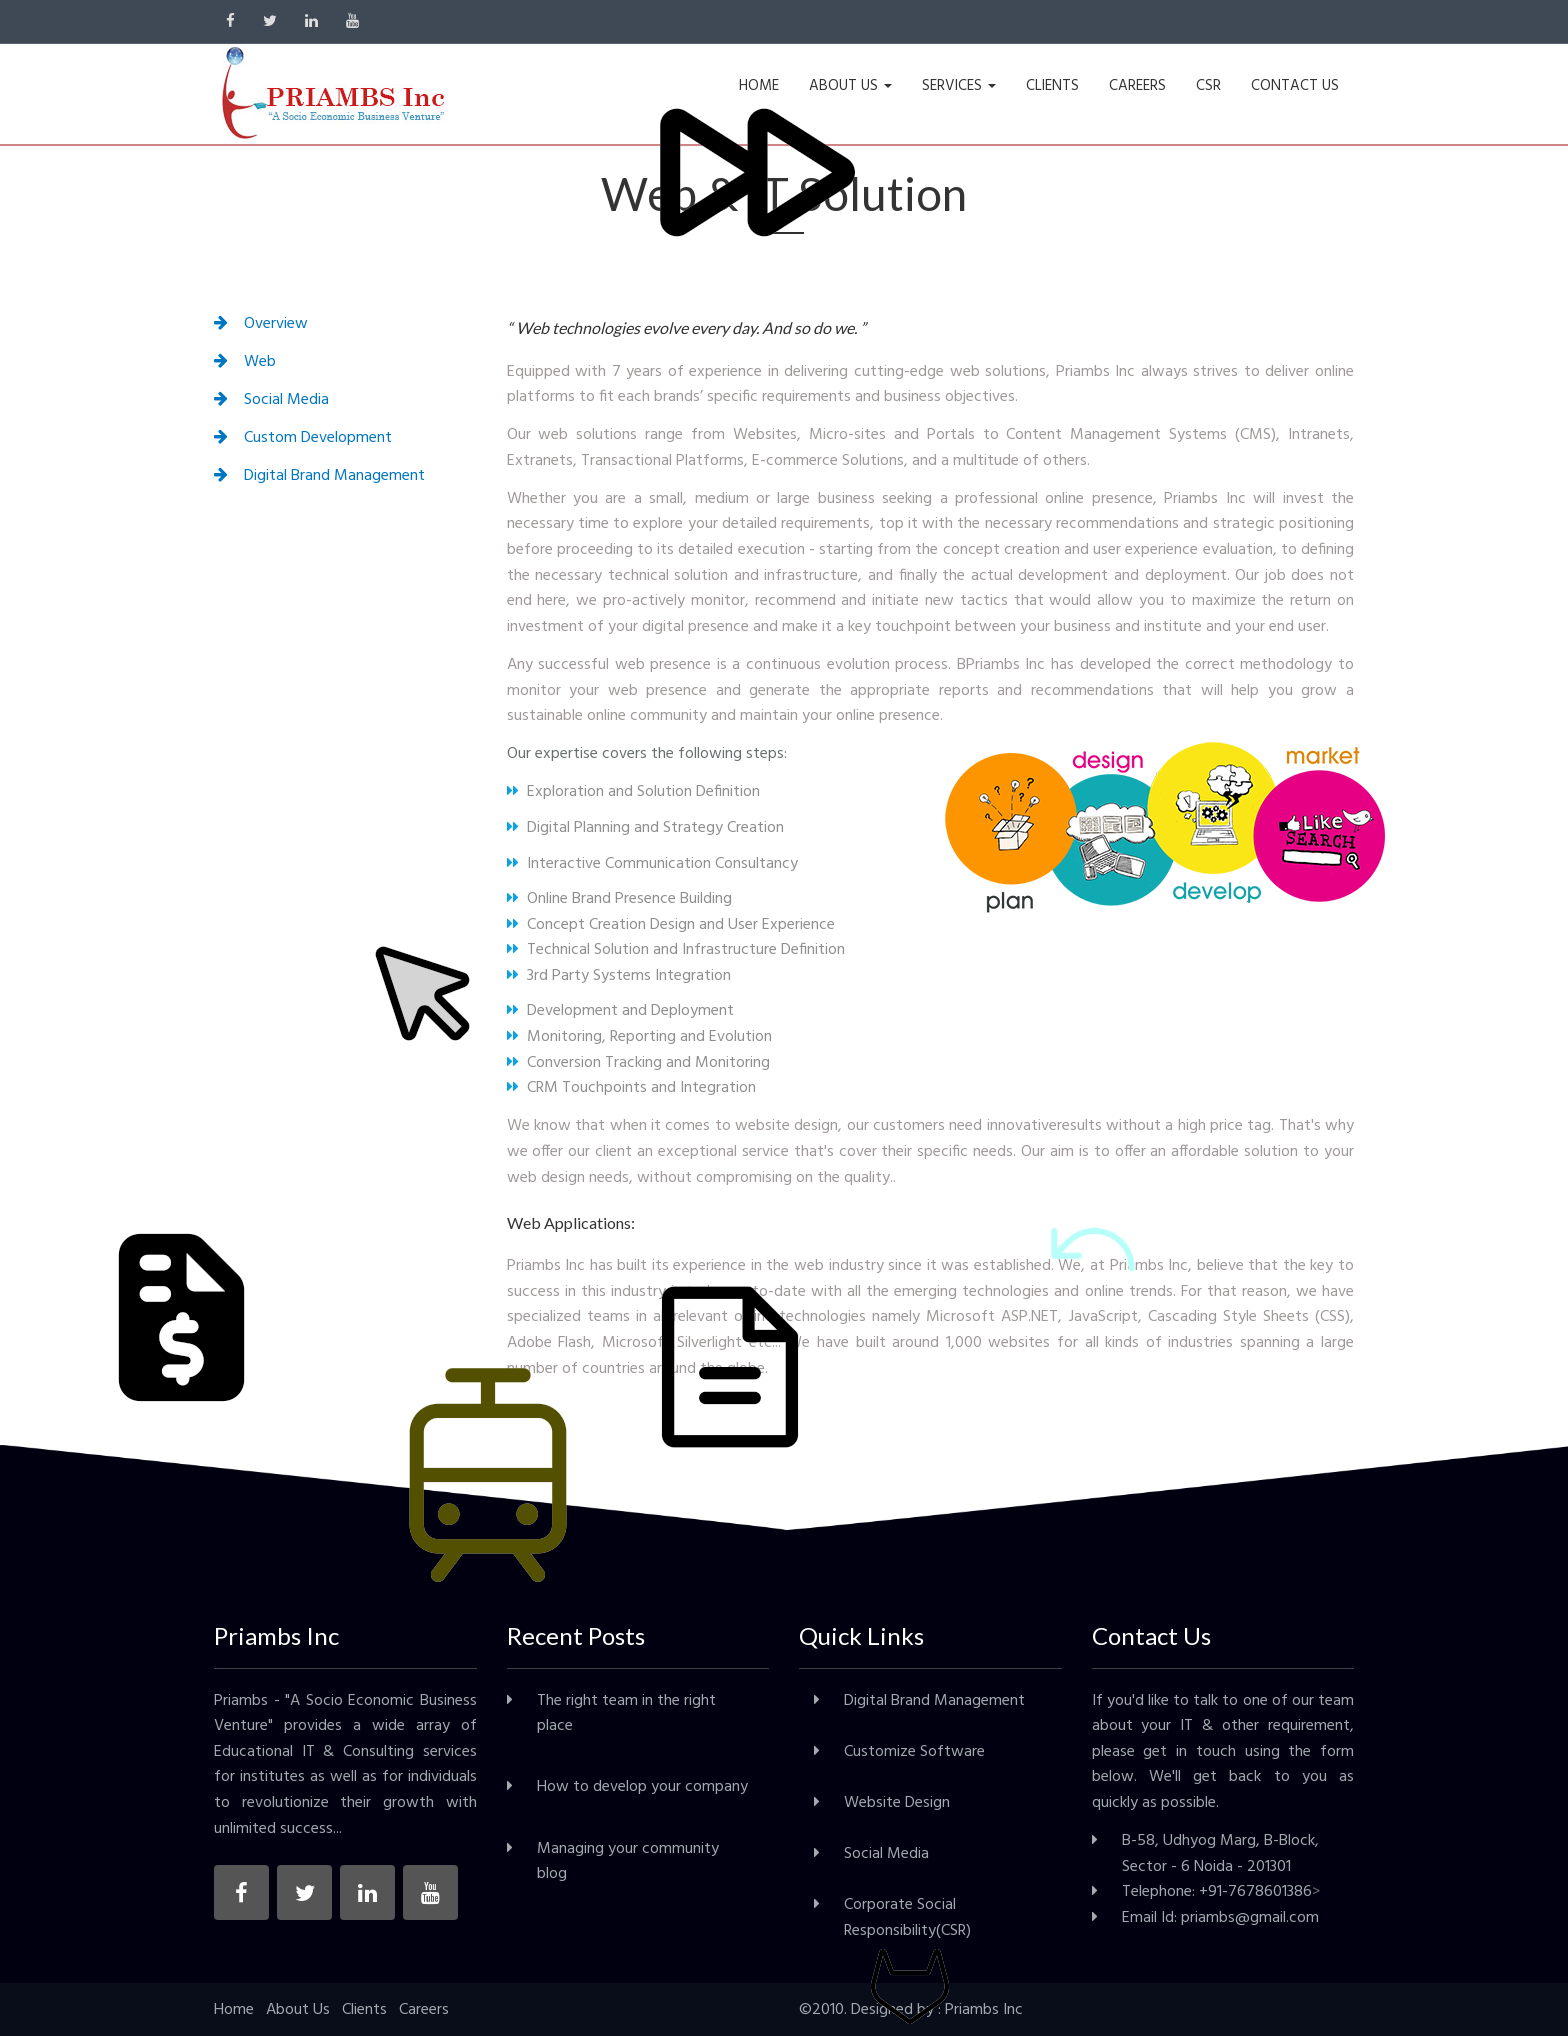  I want to click on open gitlab repository, so click(910, 1985).